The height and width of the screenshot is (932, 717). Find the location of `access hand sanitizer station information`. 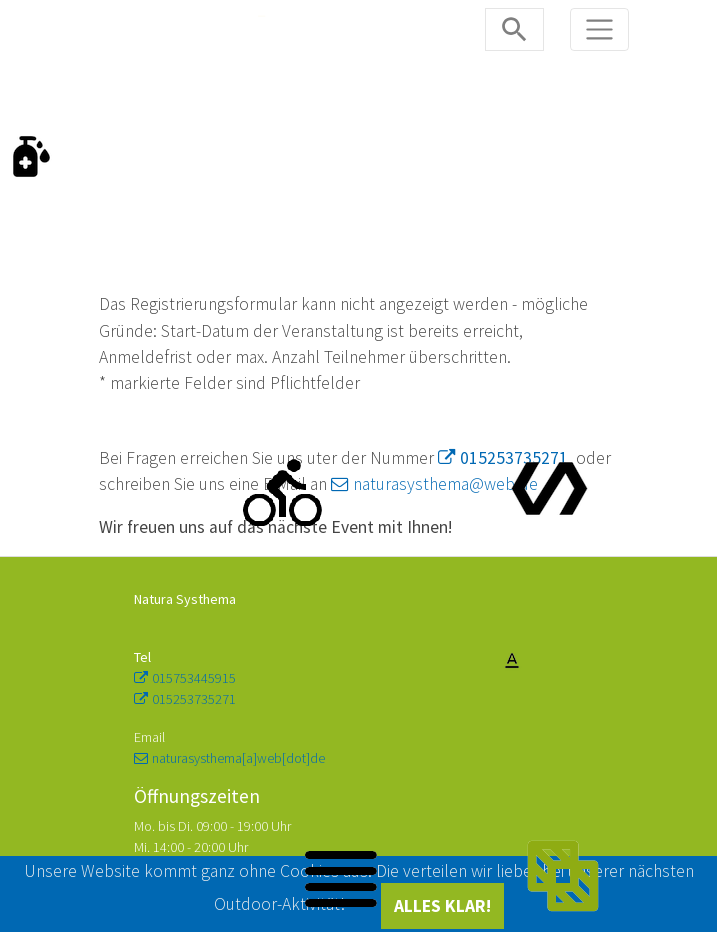

access hand sanitizer station information is located at coordinates (29, 156).